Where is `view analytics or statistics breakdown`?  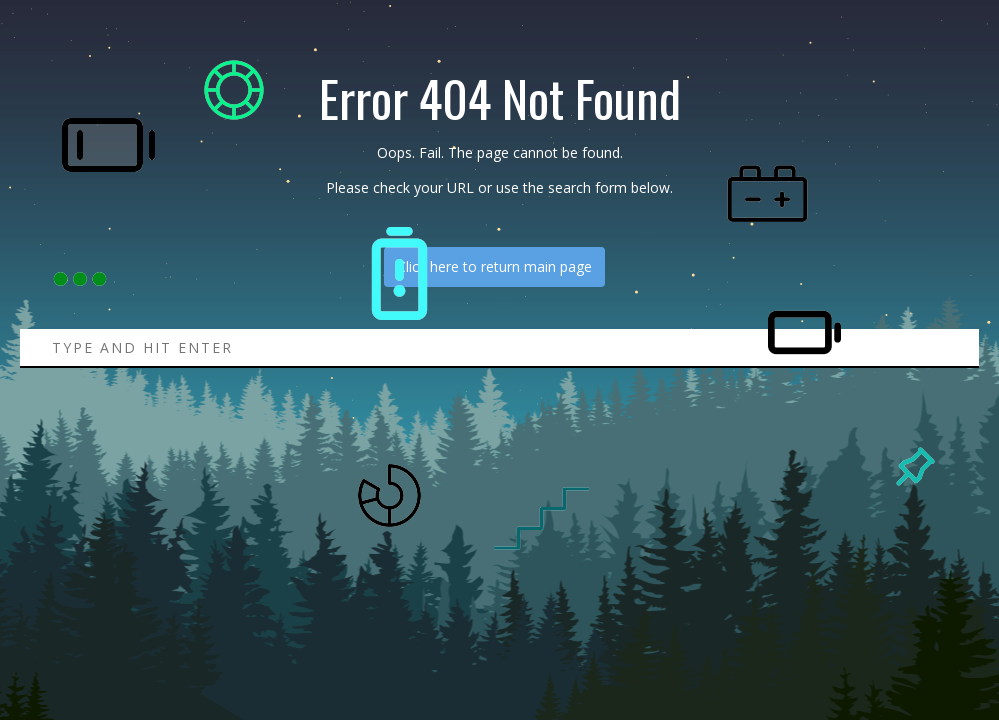 view analytics or statistics breakdown is located at coordinates (389, 495).